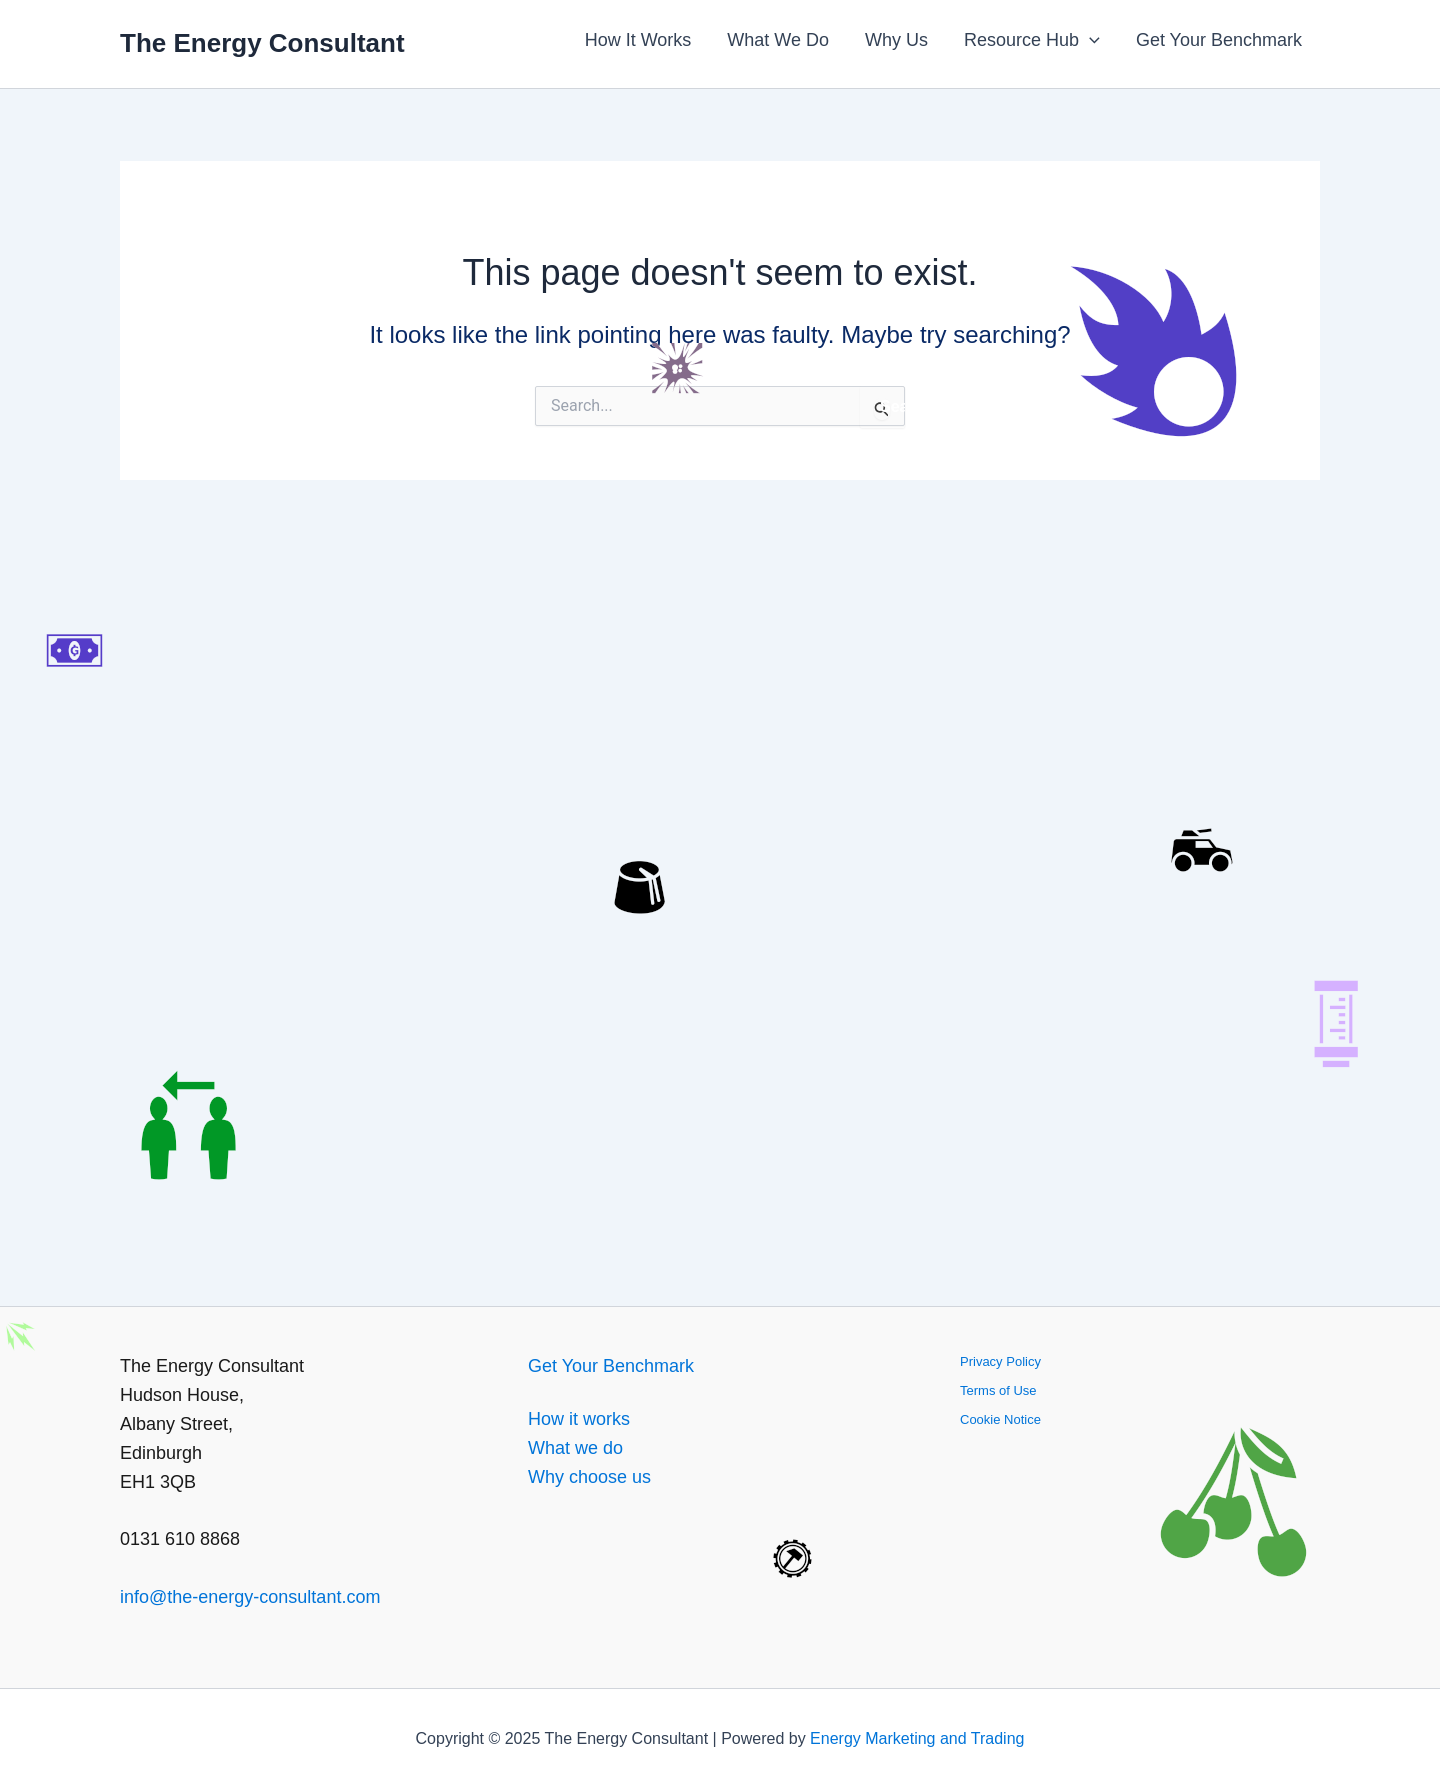 The width and height of the screenshot is (1440, 1789). Describe the element at coordinates (1148, 346) in the screenshot. I see `indicates a burning or fire effect status` at that location.